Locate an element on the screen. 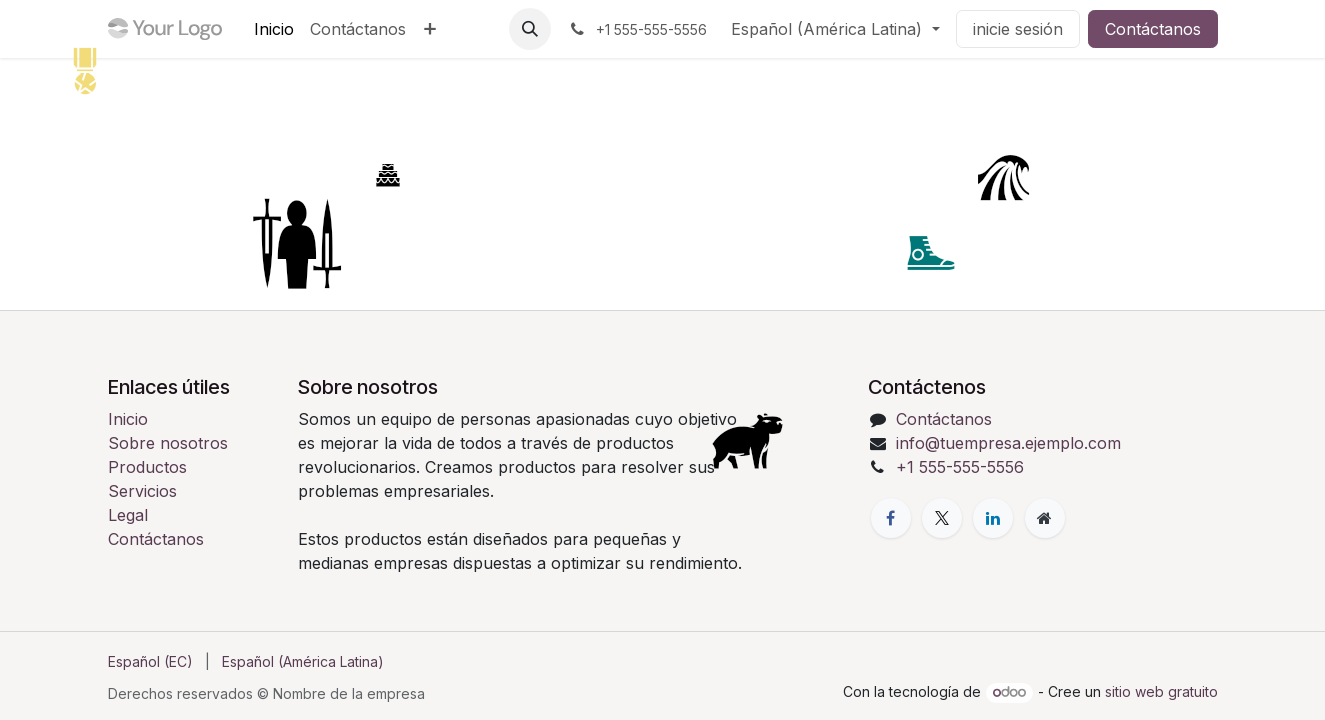 The height and width of the screenshot is (720, 1325). capybara character or avatar selection is located at coordinates (747, 441).